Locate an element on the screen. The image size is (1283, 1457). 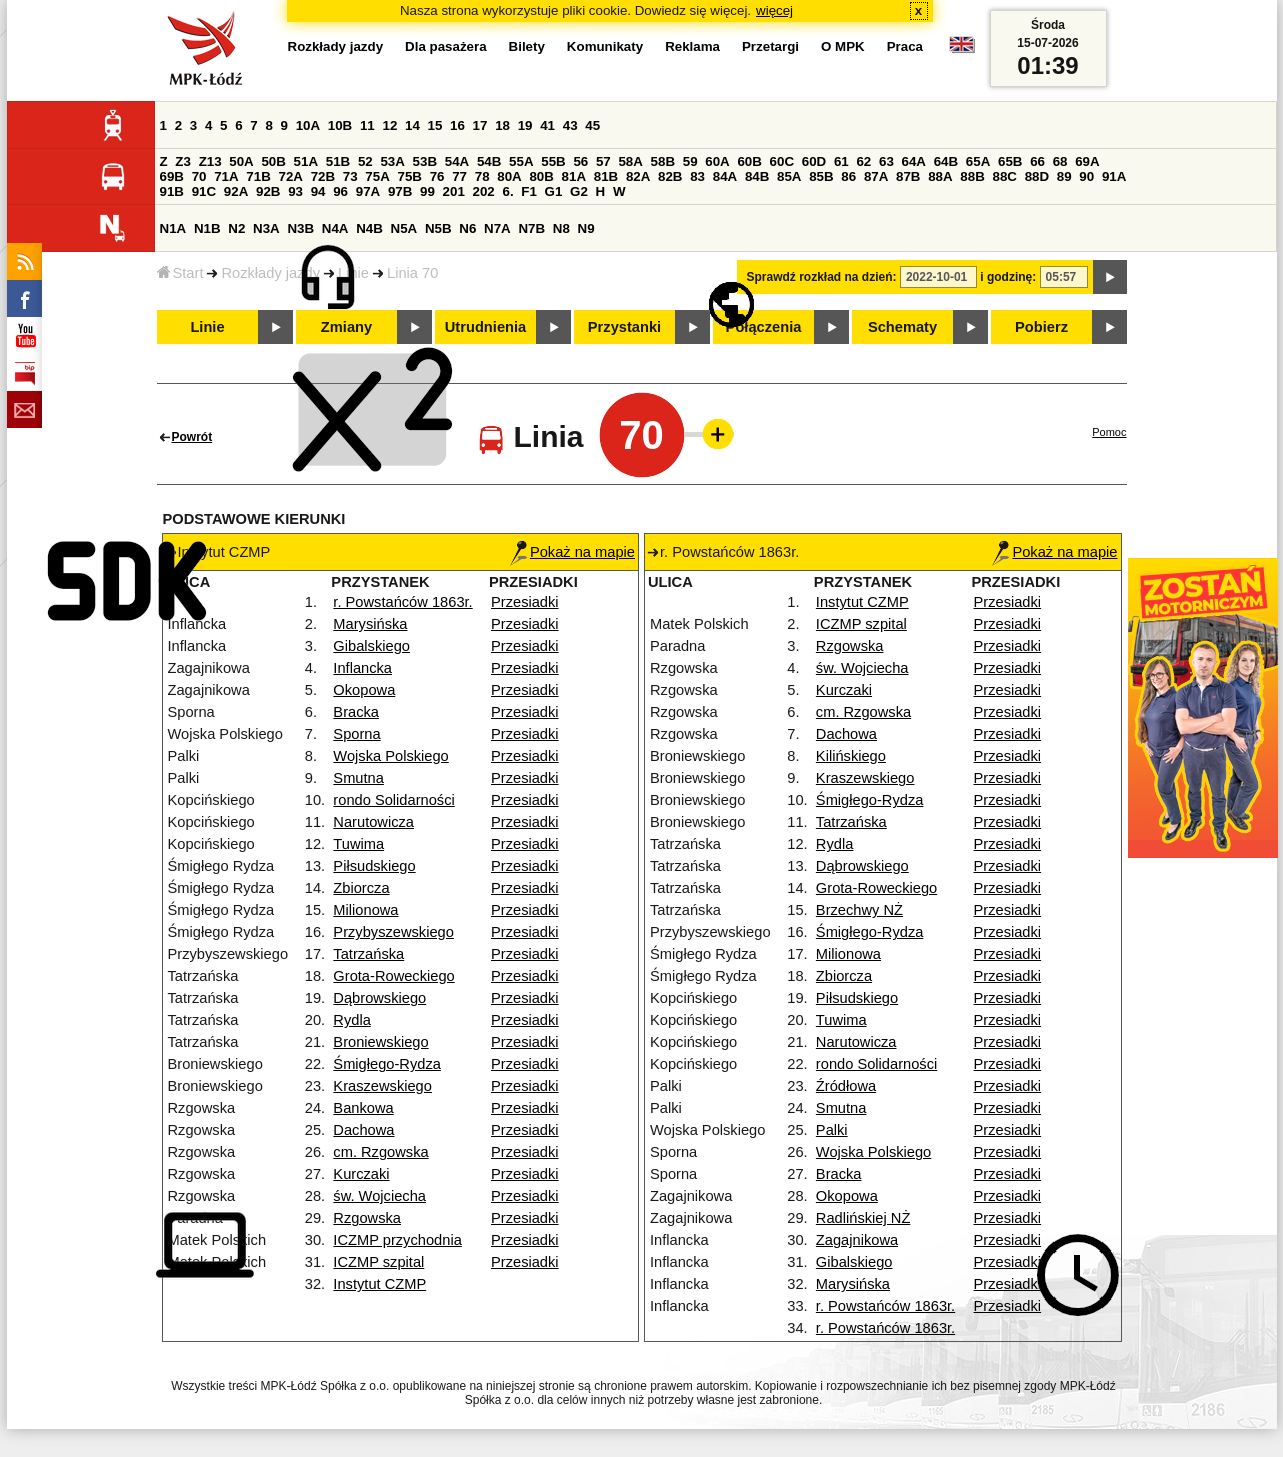
access software development kit resources is located at coordinates (127, 581).